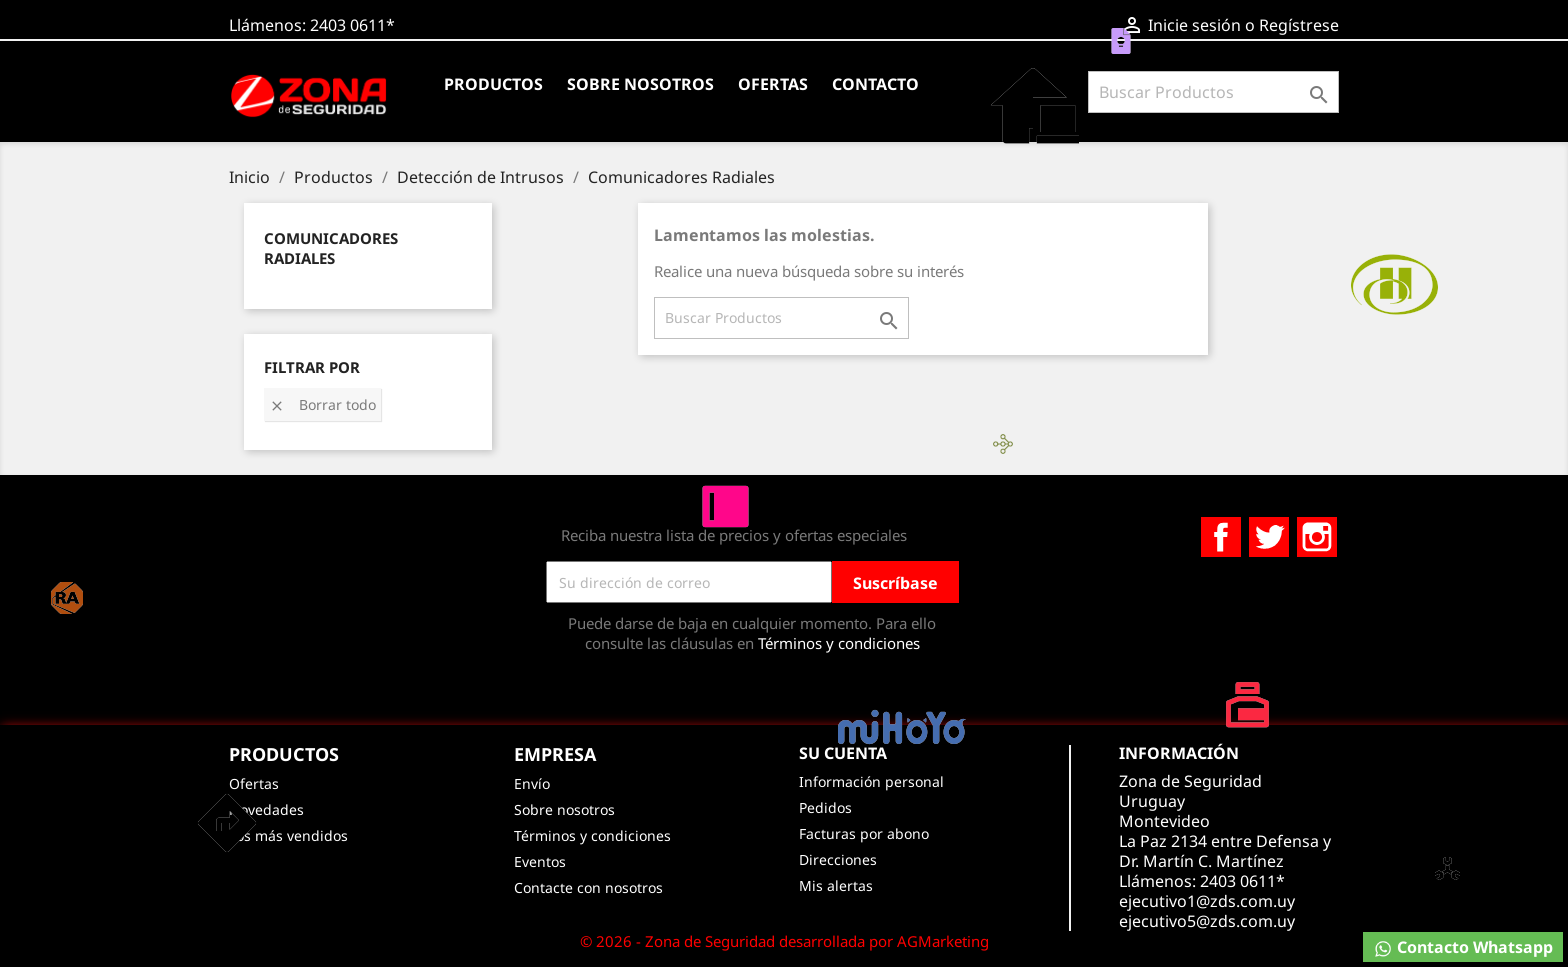 The width and height of the screenshot is (1568, 967). What do you see at coordinates (1247, 703) in the screenshot?
I see `access drawing or inking tools` at bounding box center [1247, 703].